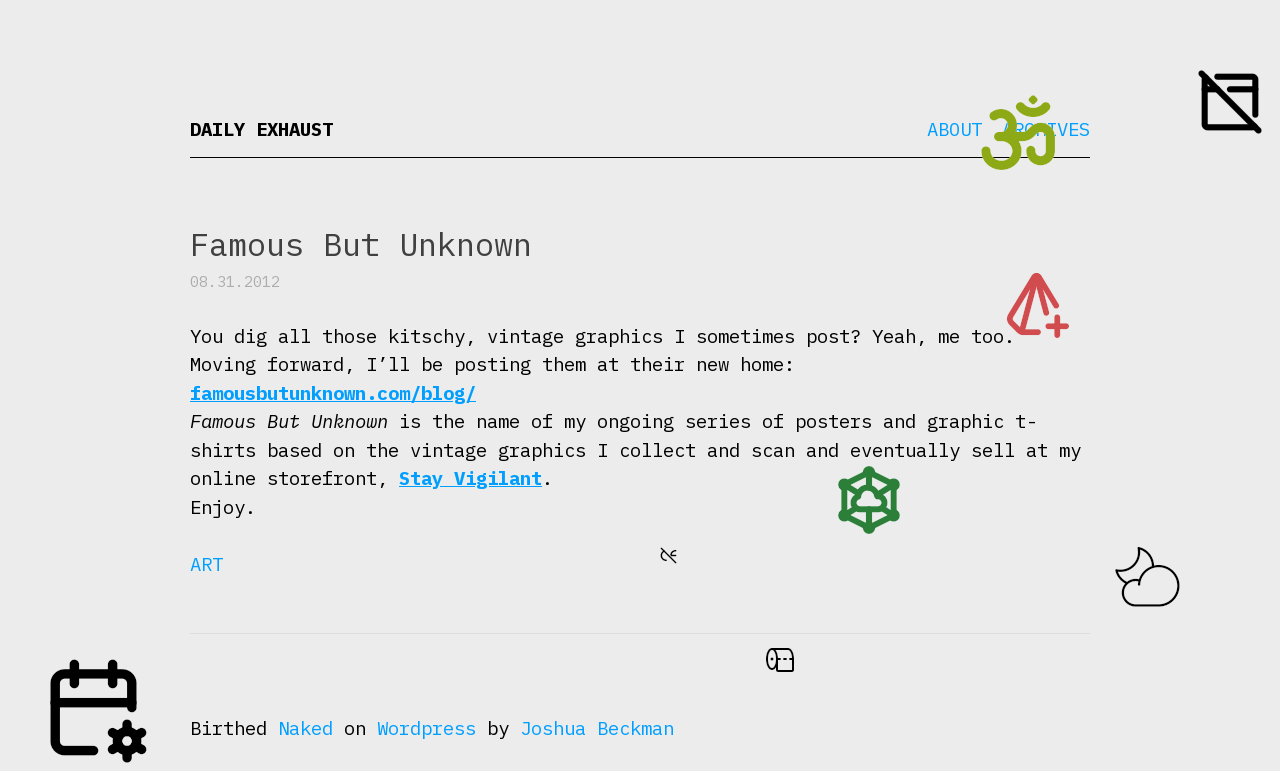  What do you see at coordinates (1017, 132) in the screenshot?
I see `indicates hinduism or spiritual content` at bounding box center [1017, 132].